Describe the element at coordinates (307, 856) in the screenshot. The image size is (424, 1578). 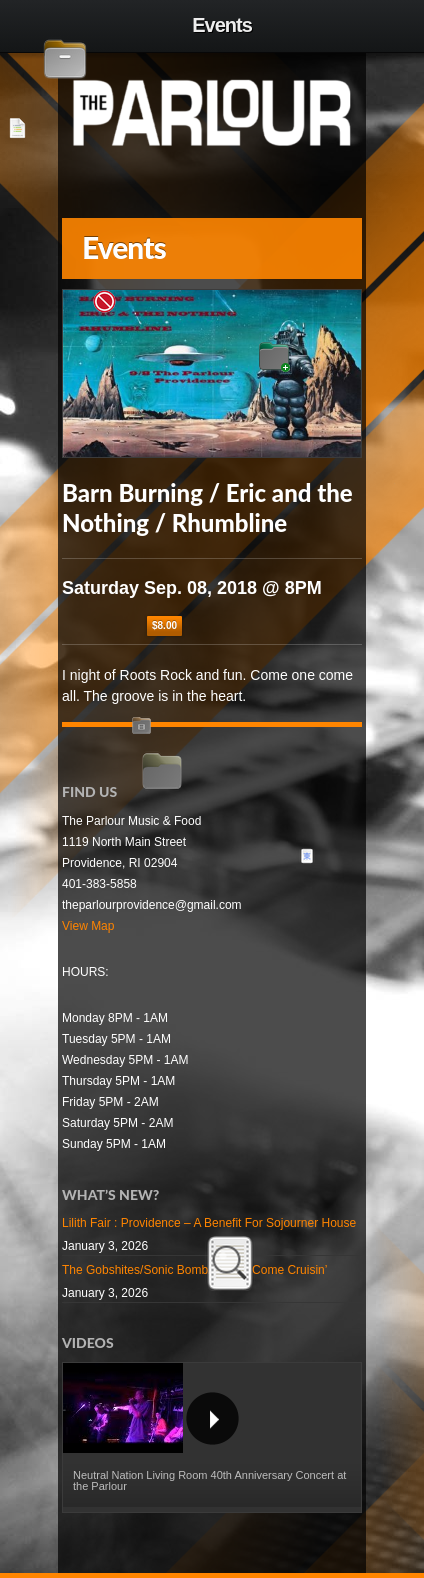
I see `launch the GNOME Mahjongg game` at that location.